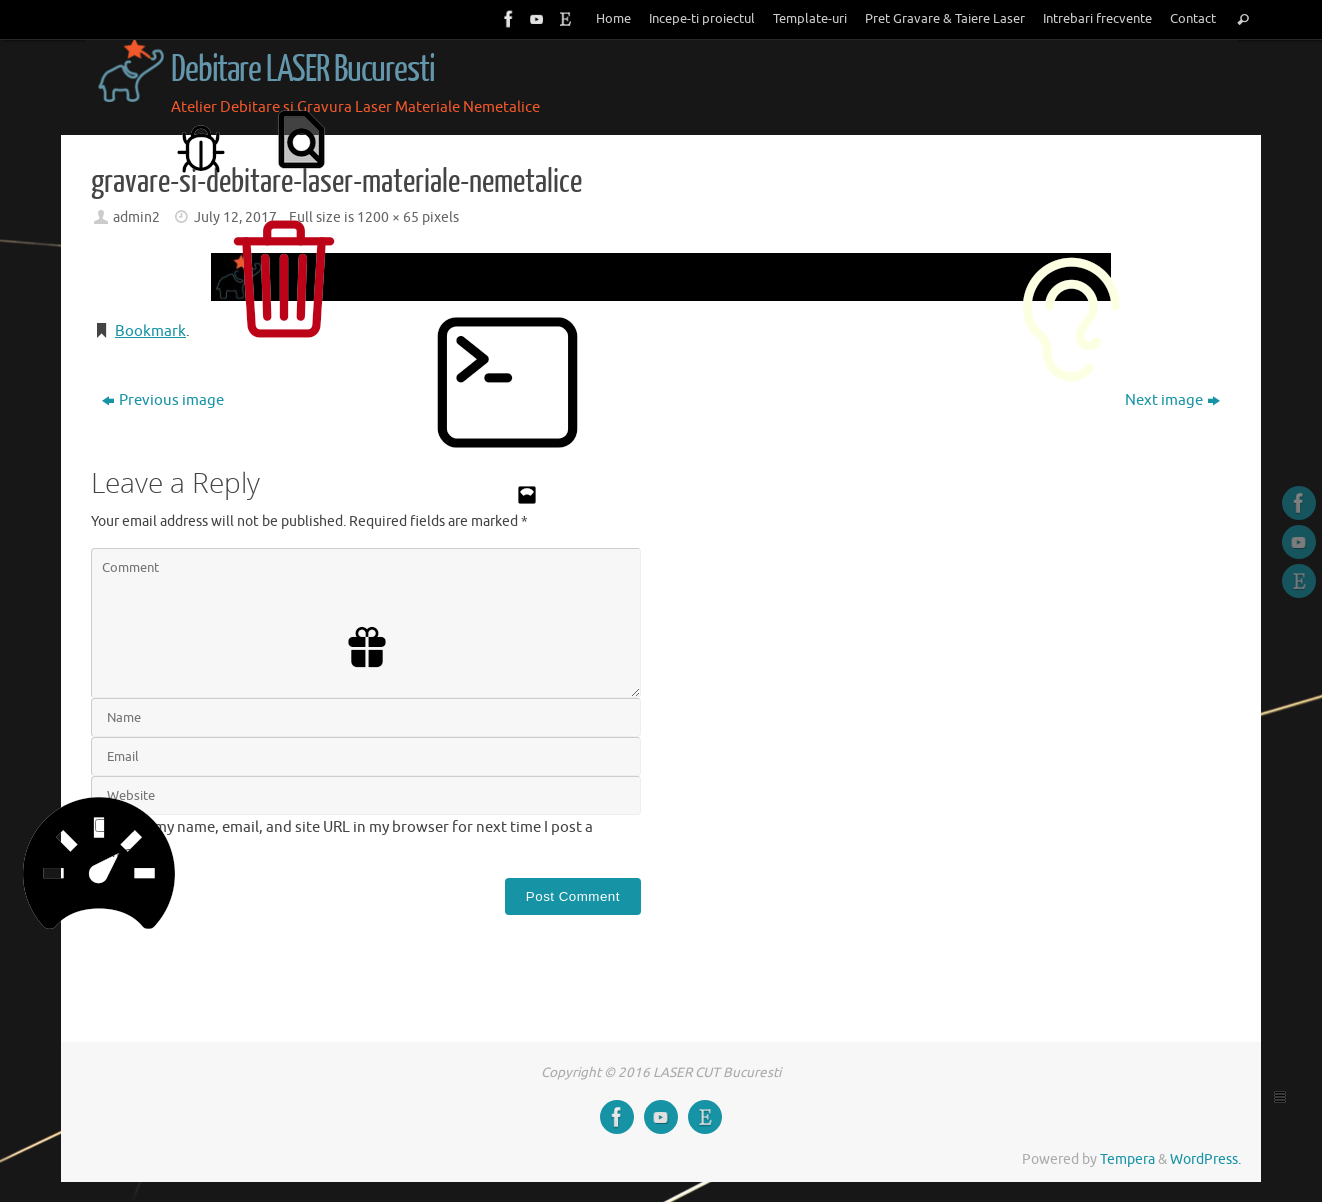 The width and height of the screenshot is (1322, 1202). I want to click on view performance metrics or speed, so click(99, 863).